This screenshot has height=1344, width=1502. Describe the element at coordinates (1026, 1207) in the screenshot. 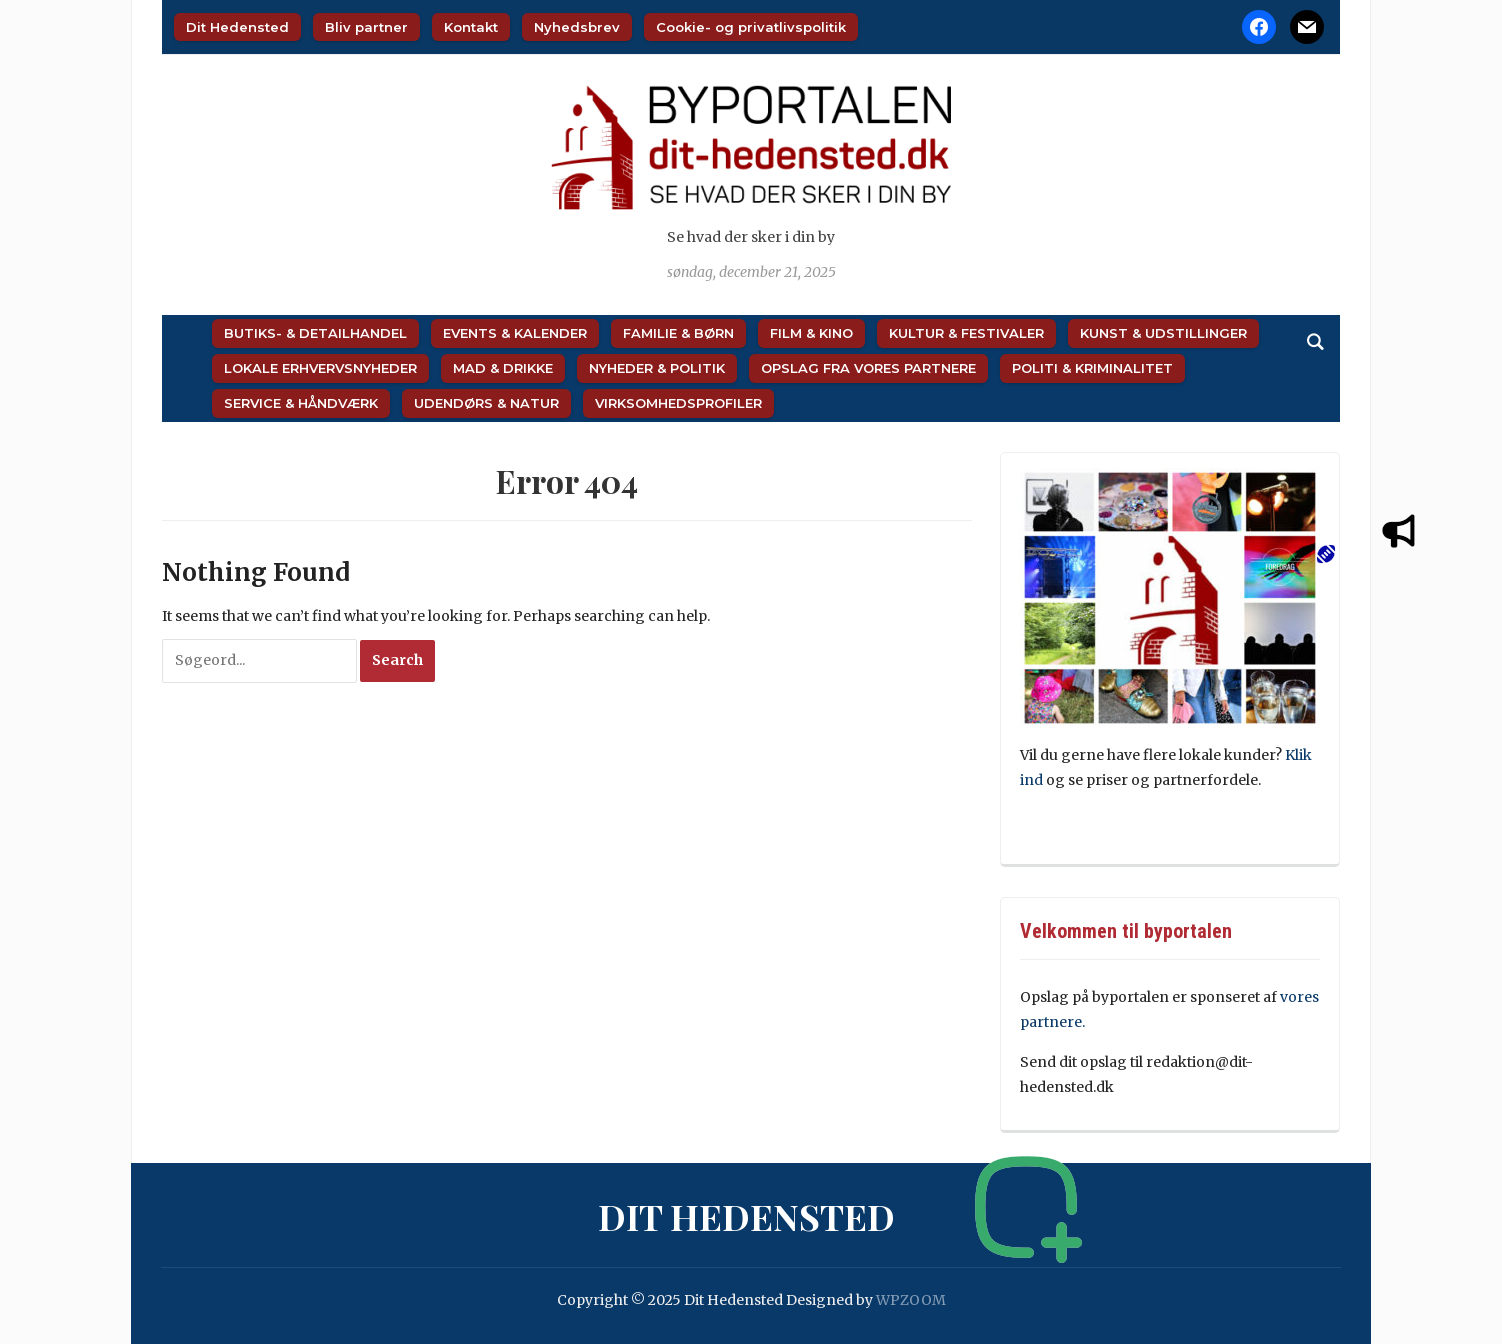

I see `add a new item or create new content` at that location.